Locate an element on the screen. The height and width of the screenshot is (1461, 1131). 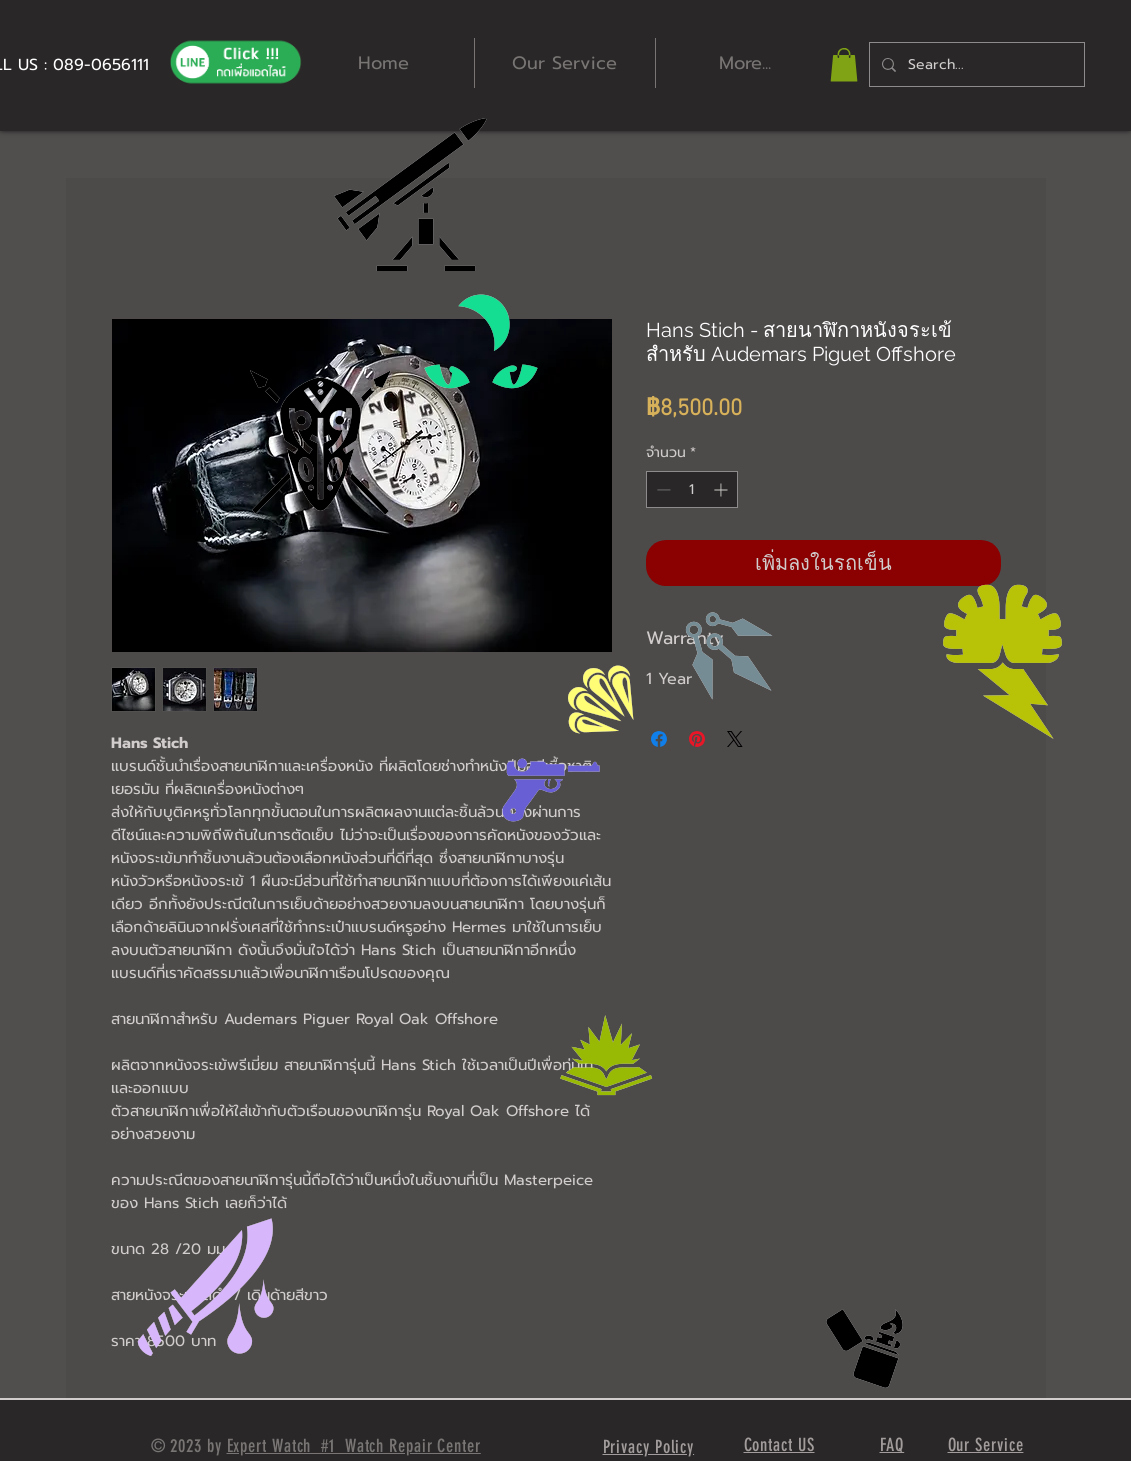
ignite or activate a fire-related feature is located at coordinates (864, 1348).